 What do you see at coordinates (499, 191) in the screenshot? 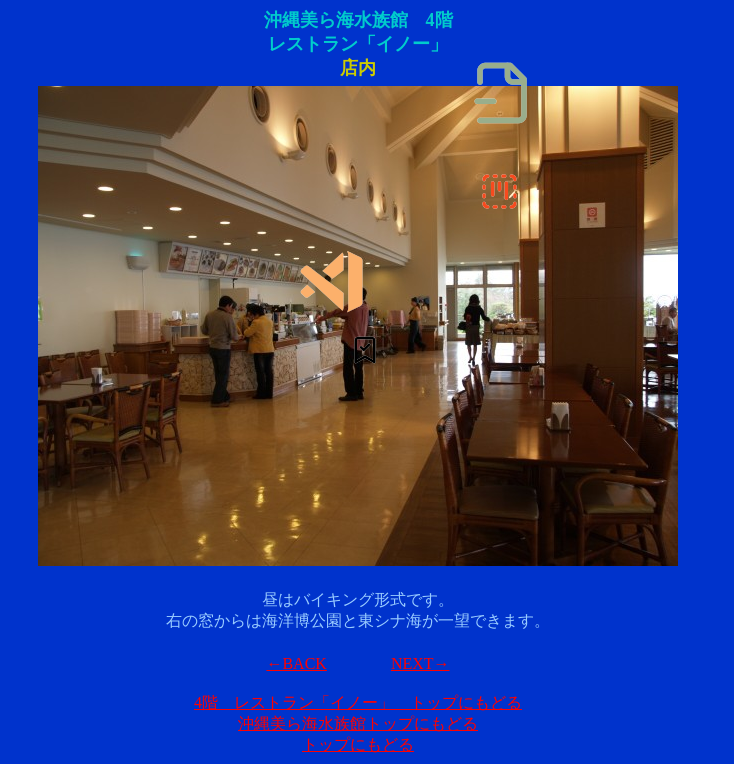
I see `create a new kanban board` at bounding box center [499, 191].